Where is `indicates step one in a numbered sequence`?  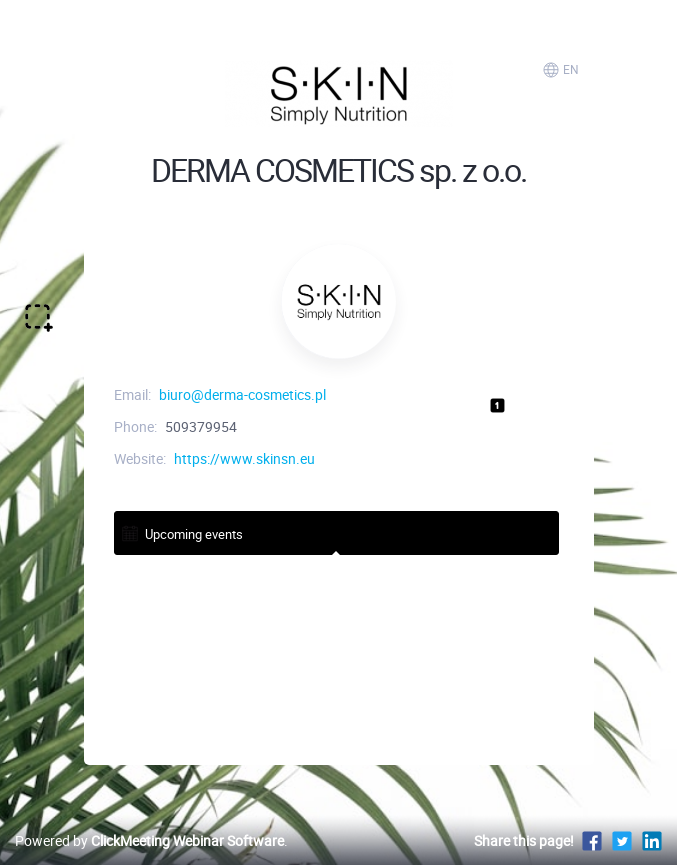 indicates step one in a numbered sequence is located at coordinates (497, 405).